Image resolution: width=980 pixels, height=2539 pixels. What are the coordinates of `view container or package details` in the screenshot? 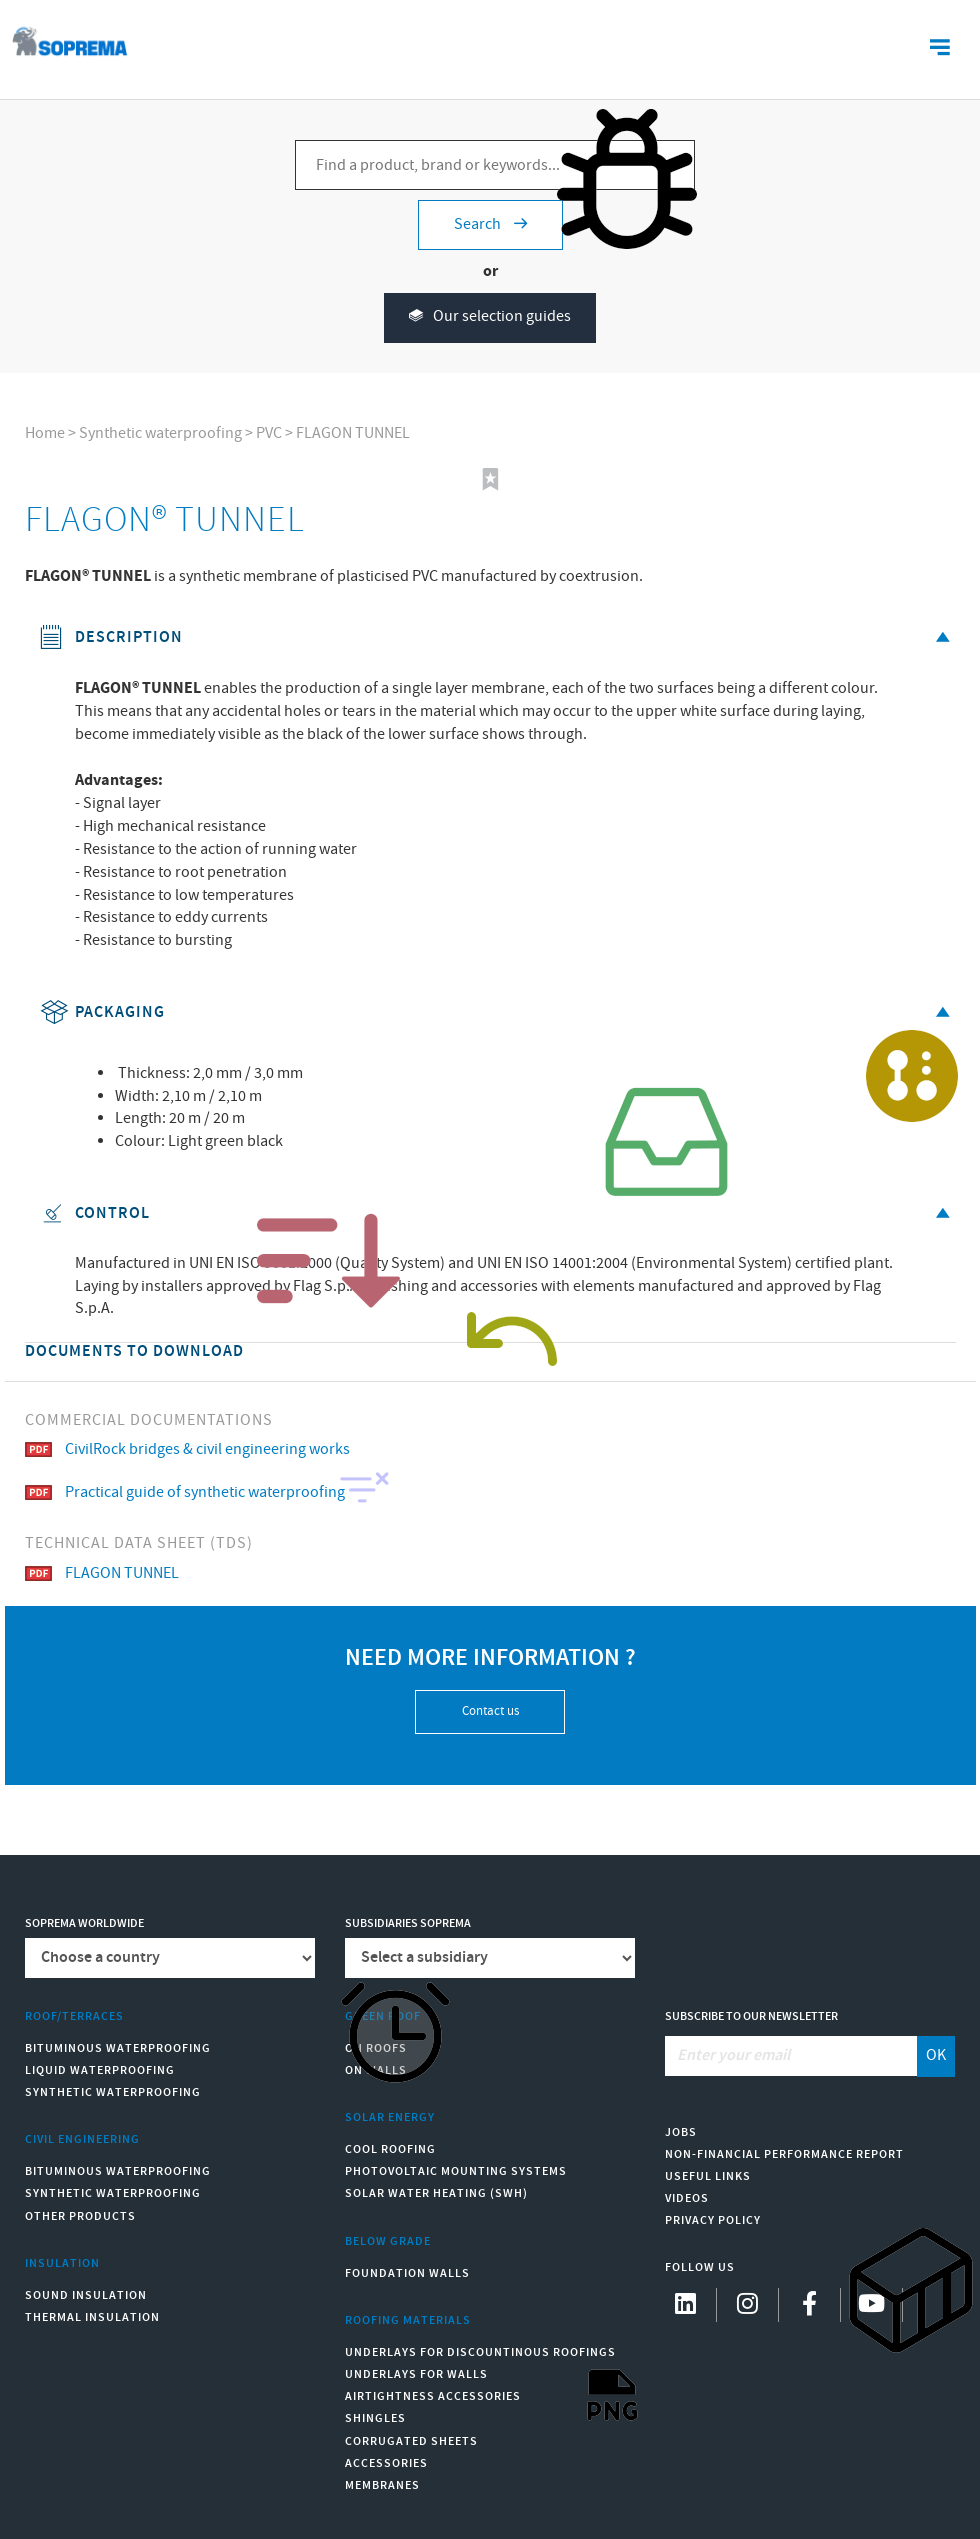 It's located at (911, 2290).